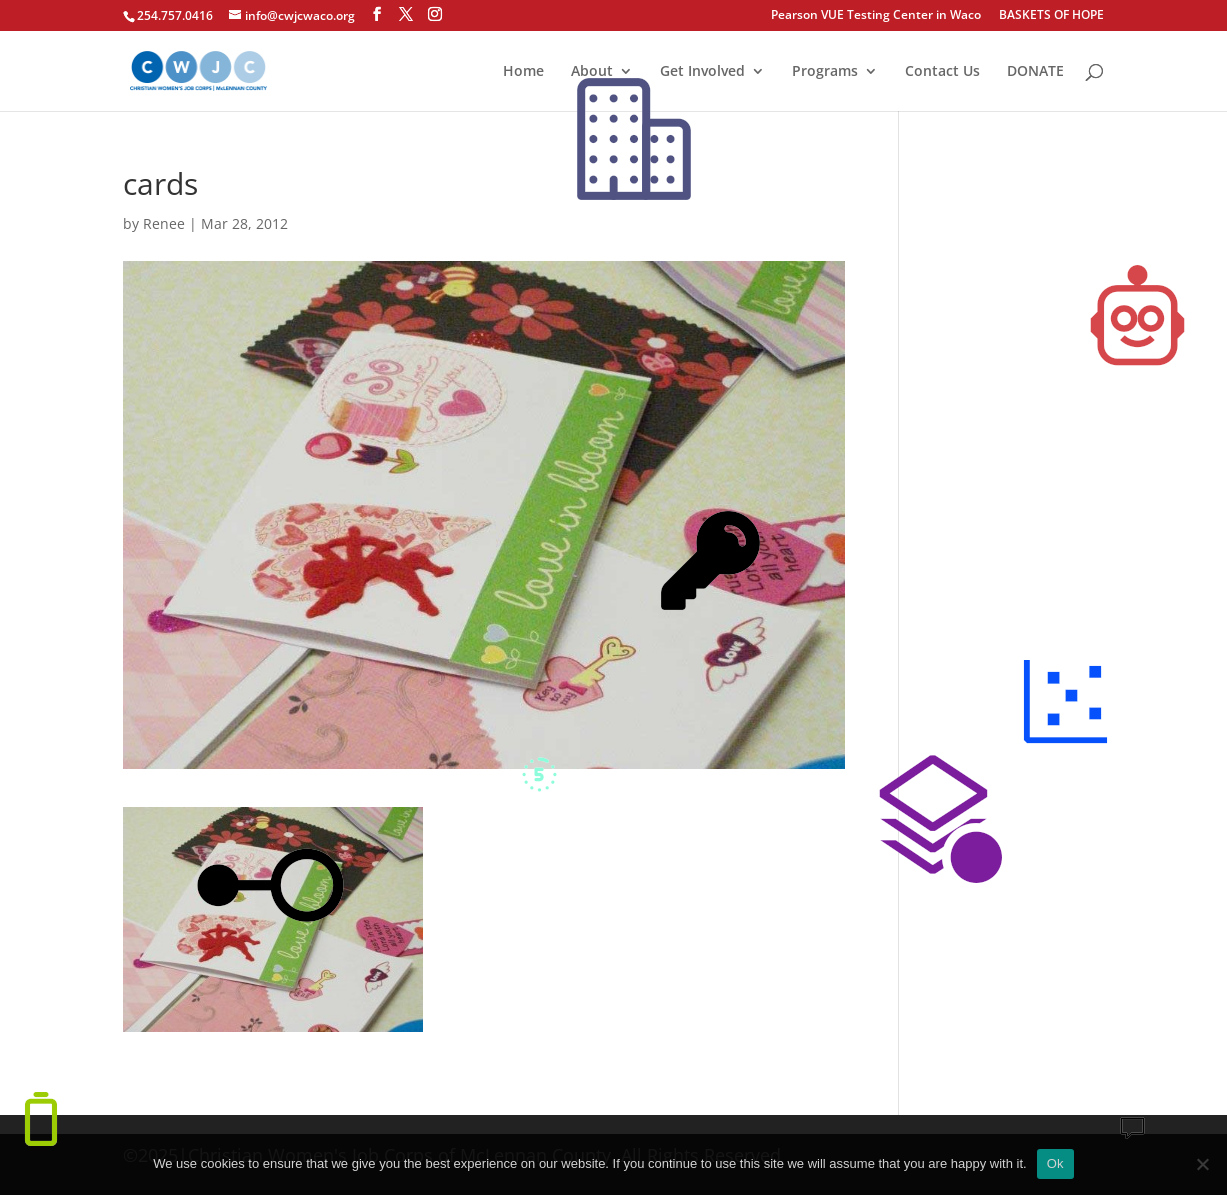 The height and width of the screenshot is (1195, 1227). What do you see at coordinates (1132, 1127) in the screenshot?
I see `open comments section` at bounding box center [1132, 1127].